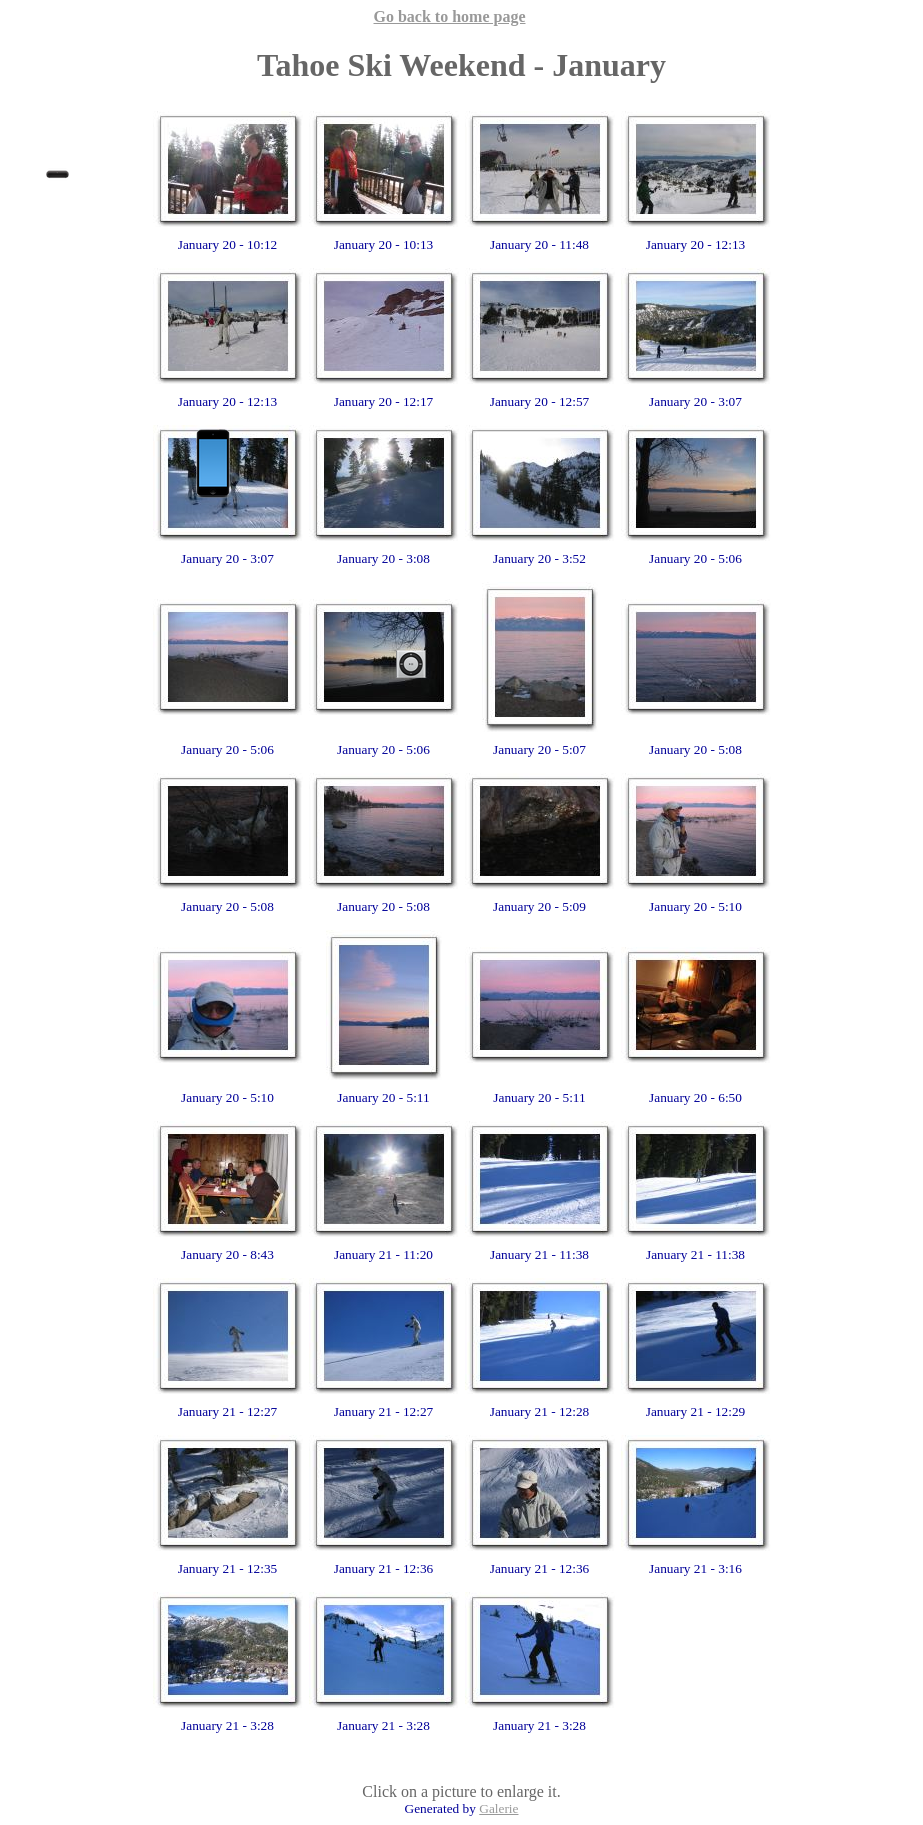 This screenshot has height=1825, width=923. What do you see at coordinates (57, 174) in the screenshot?
I see `connect to bluetooth speaker` at bounding box center [57, 174].